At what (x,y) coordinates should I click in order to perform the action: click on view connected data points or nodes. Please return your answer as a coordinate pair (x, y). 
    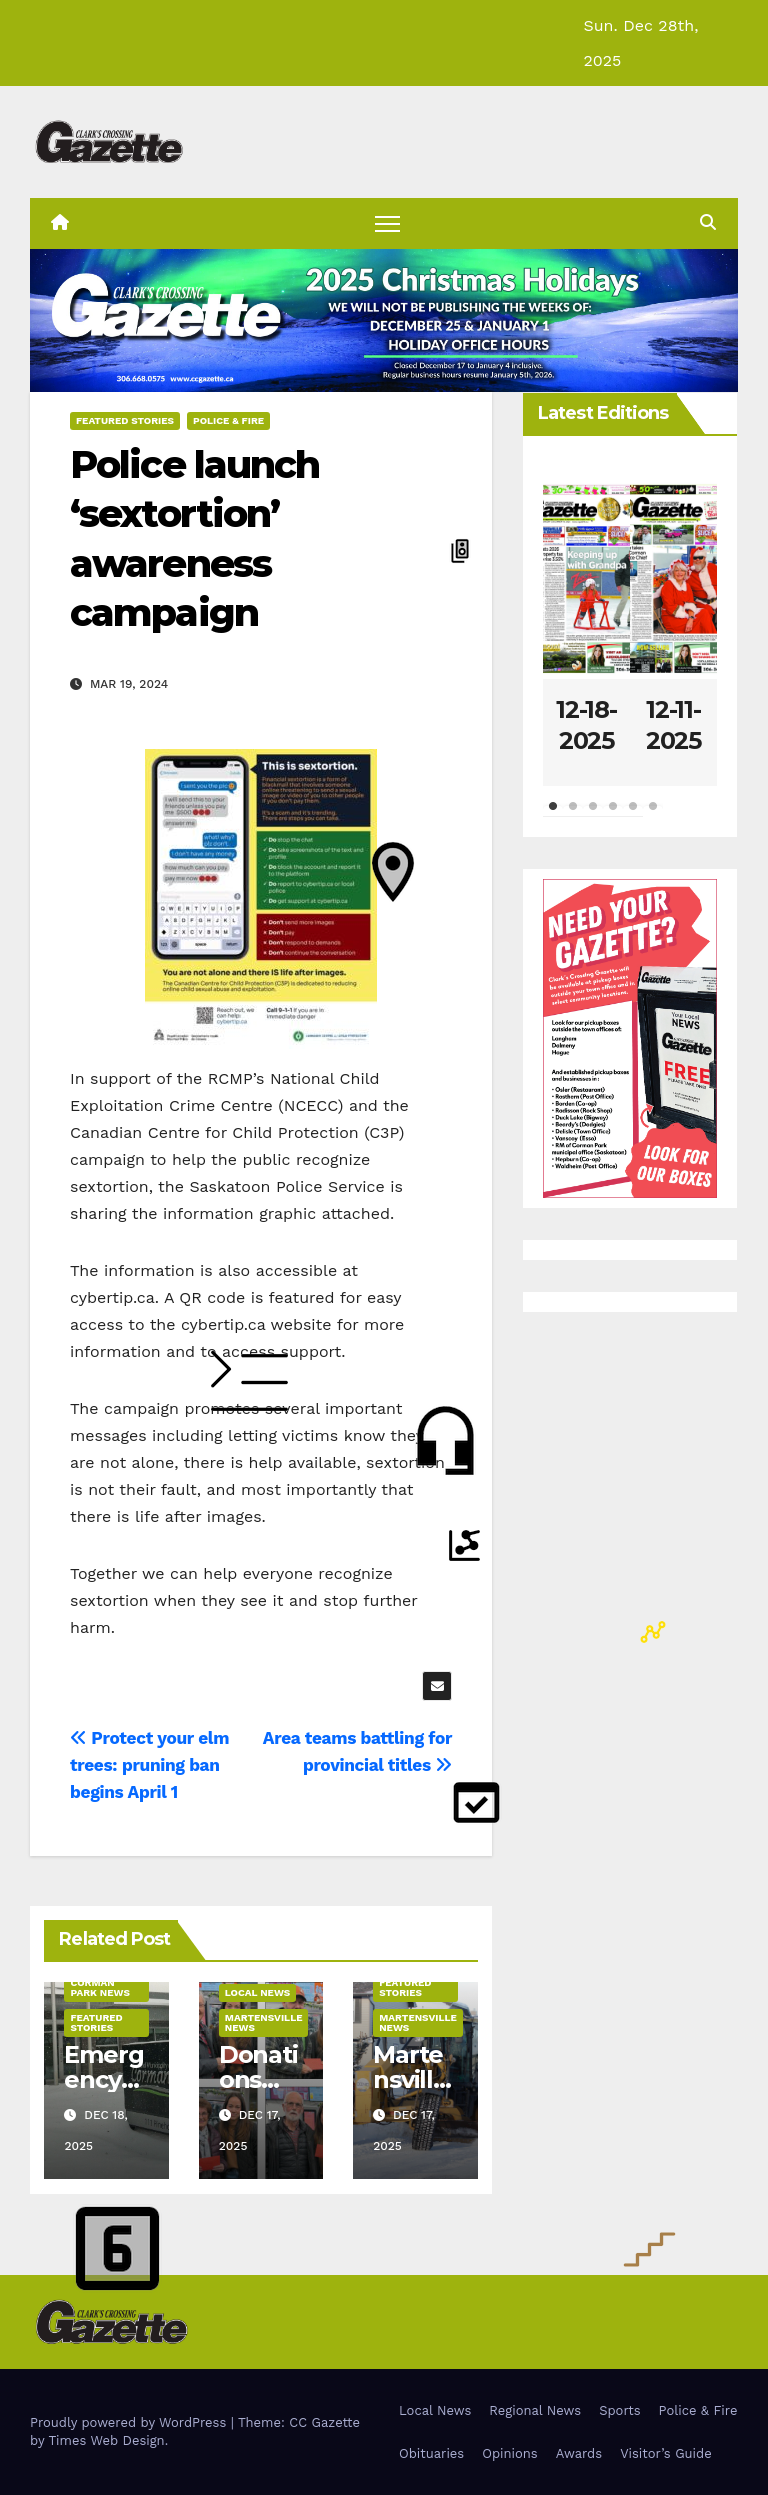
    Looking at the image, I should click on (653, 1632).